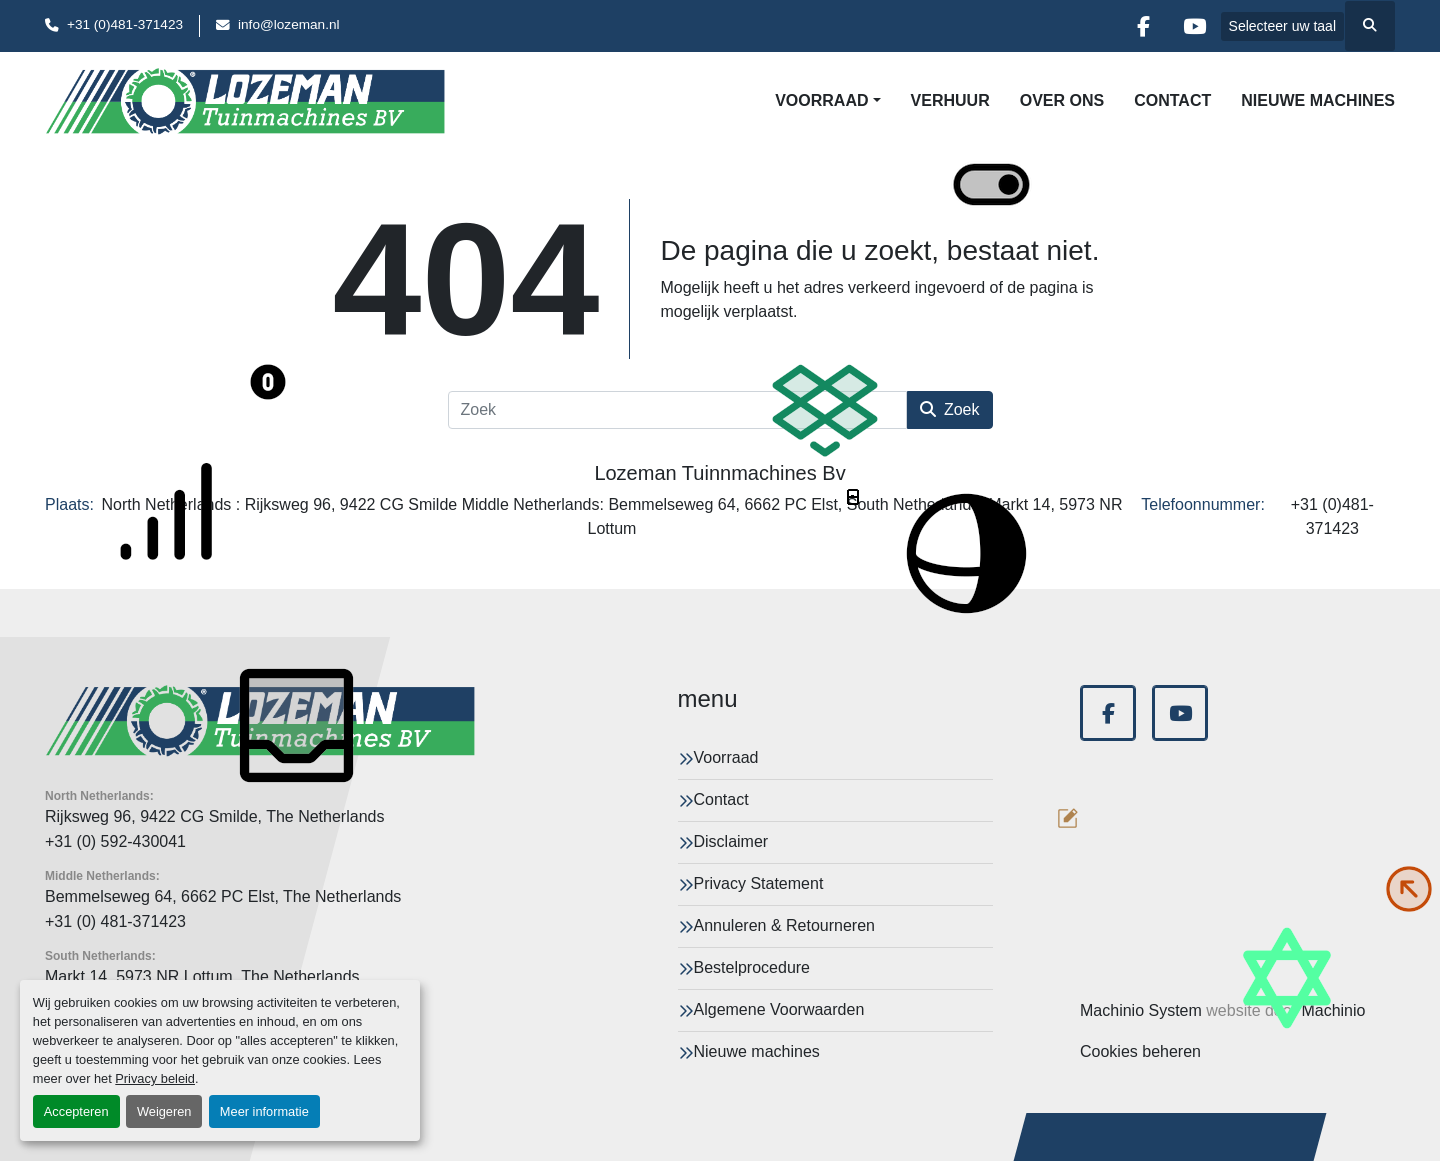 This screenshot has width=1440, height=1161. Describe the element at coordinates (1287, 978) in the screenshot. I see `indicates jewish religious content or services` at that location.